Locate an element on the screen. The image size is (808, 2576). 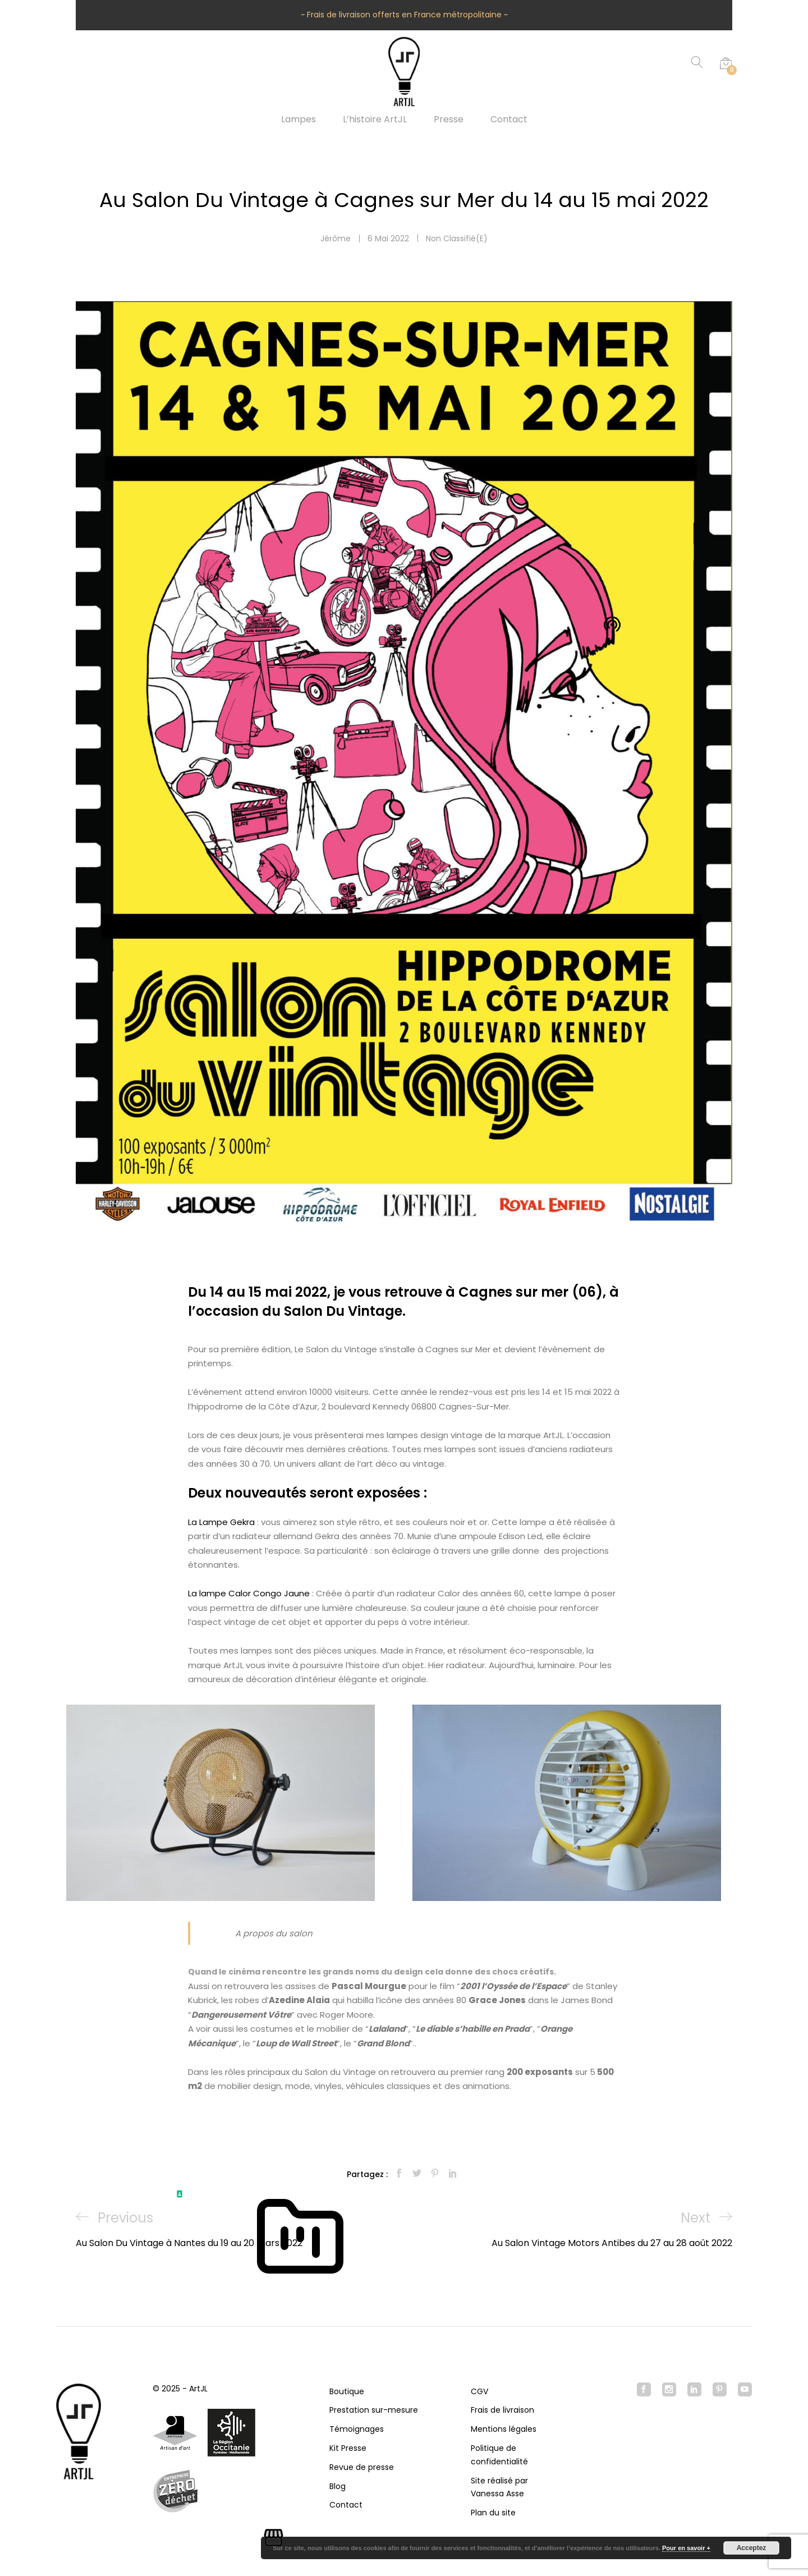
enable wifi hotspot or tethering is located at coordinates (612, 624).